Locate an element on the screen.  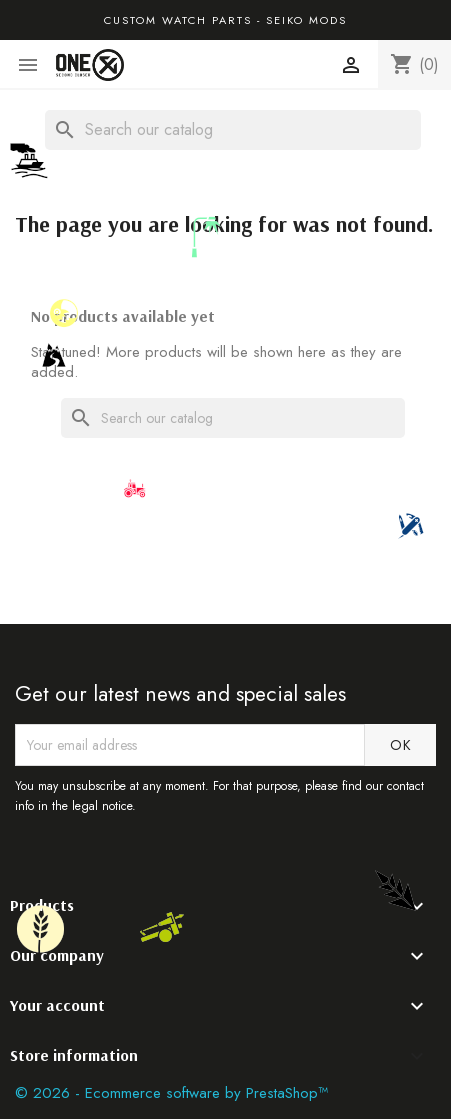
explore mountain trails or scenic routes is located at coordinates (54, 355).